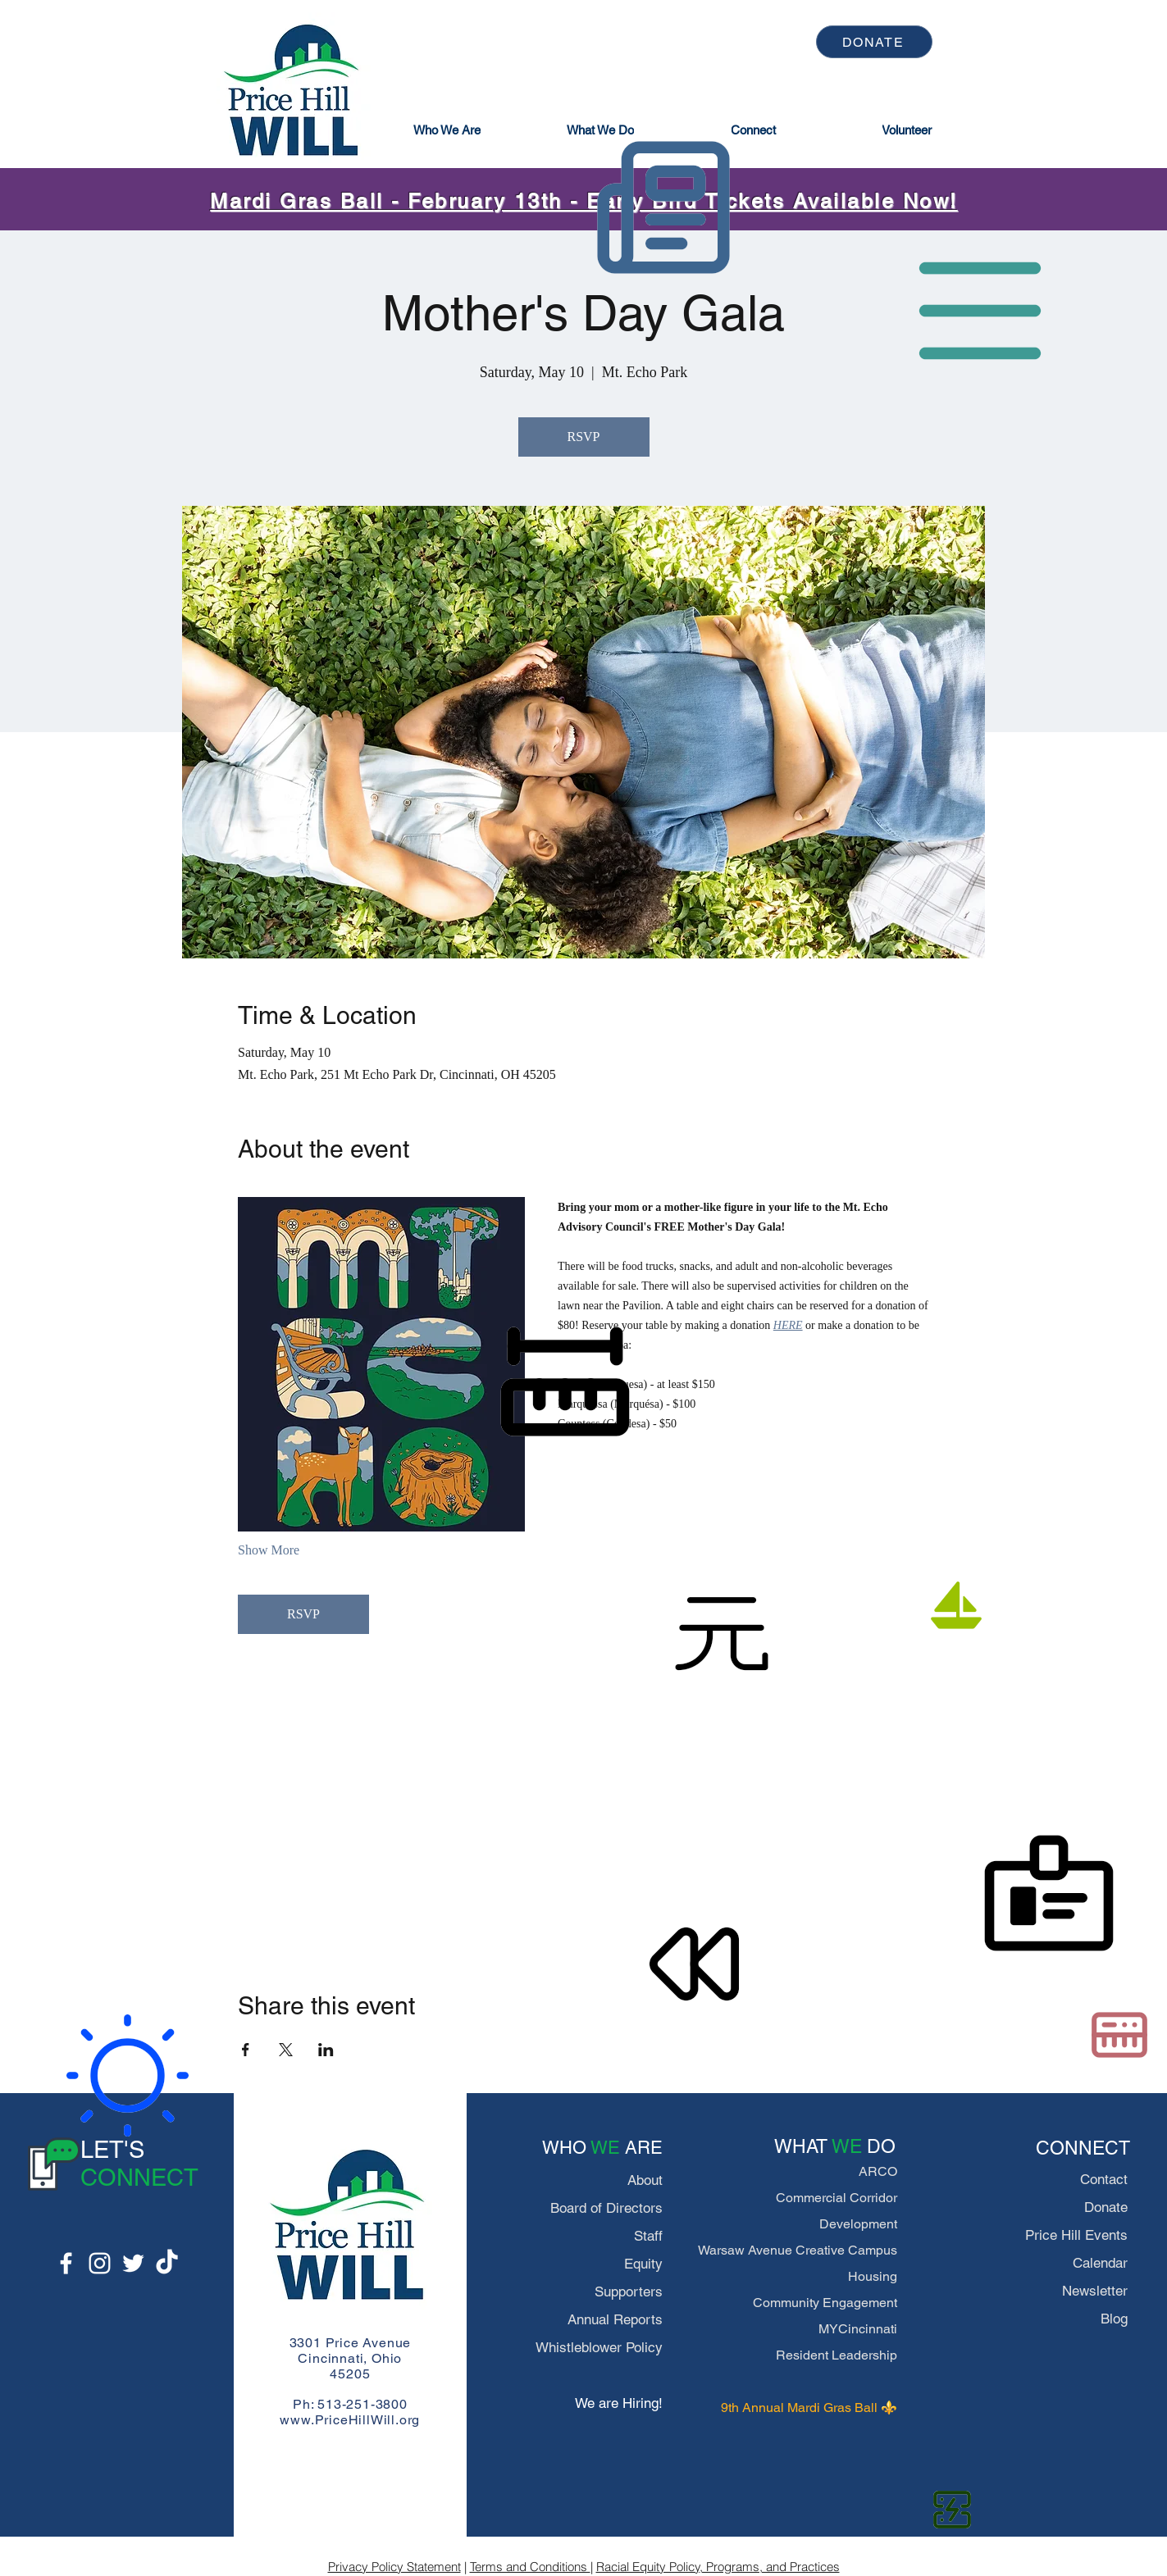  Describe the element at coordinates (663, 207) in the screenshot. I see `view news articles or updates` at that location.